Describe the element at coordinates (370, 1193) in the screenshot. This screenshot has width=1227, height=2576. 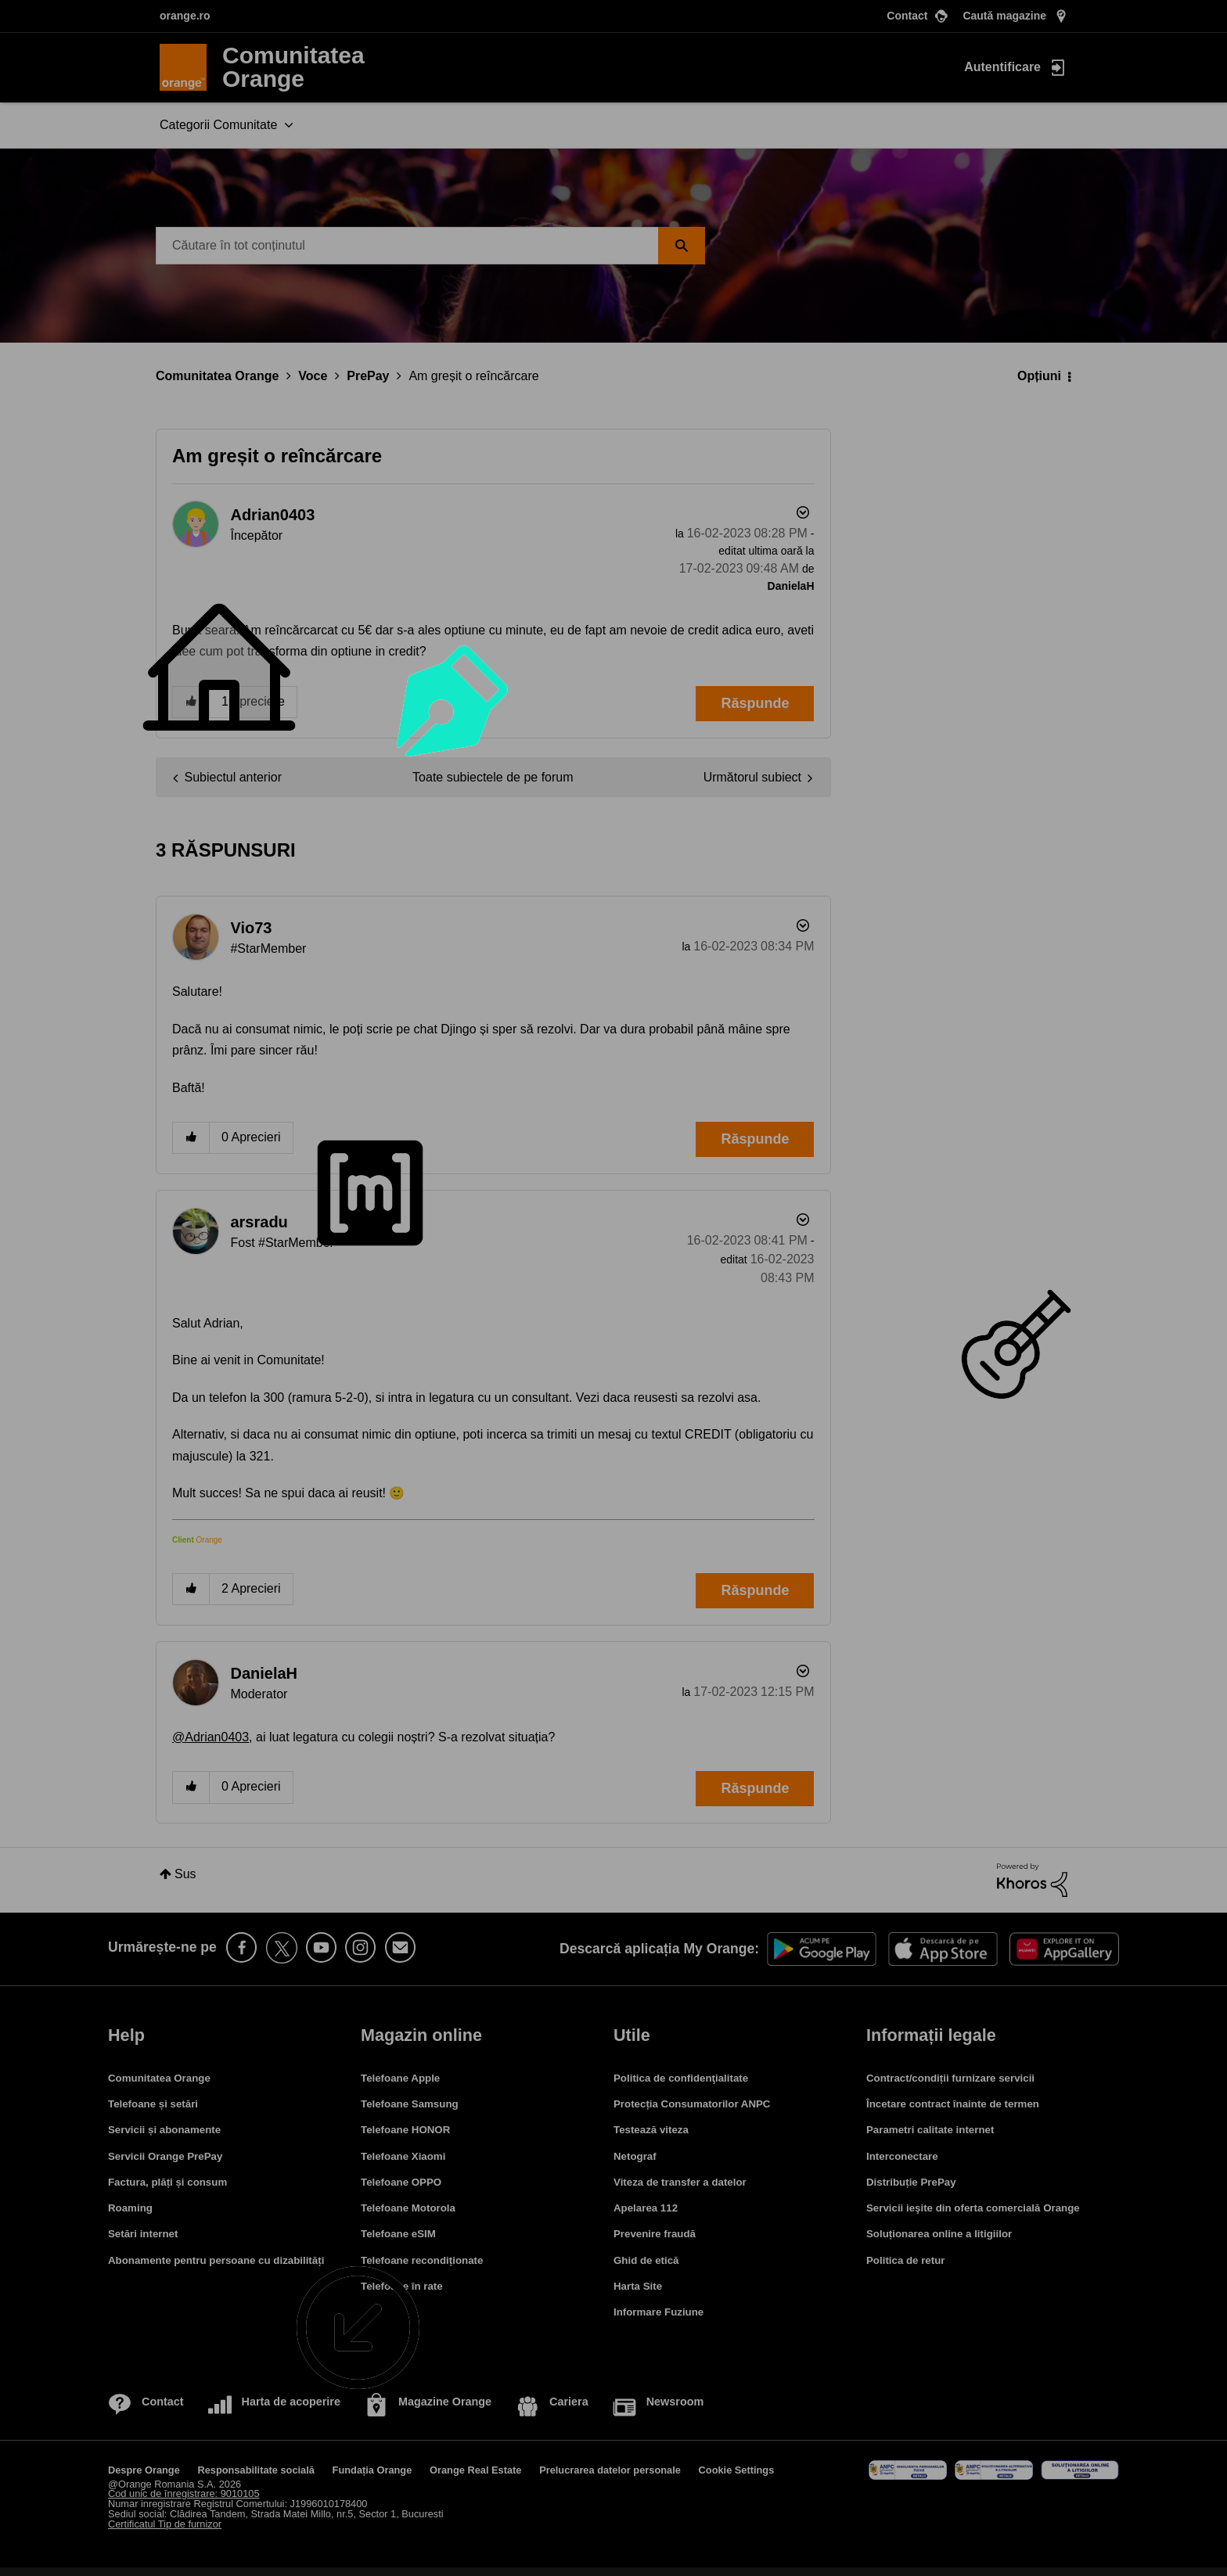
I see `open matrix messaging app` at that location.